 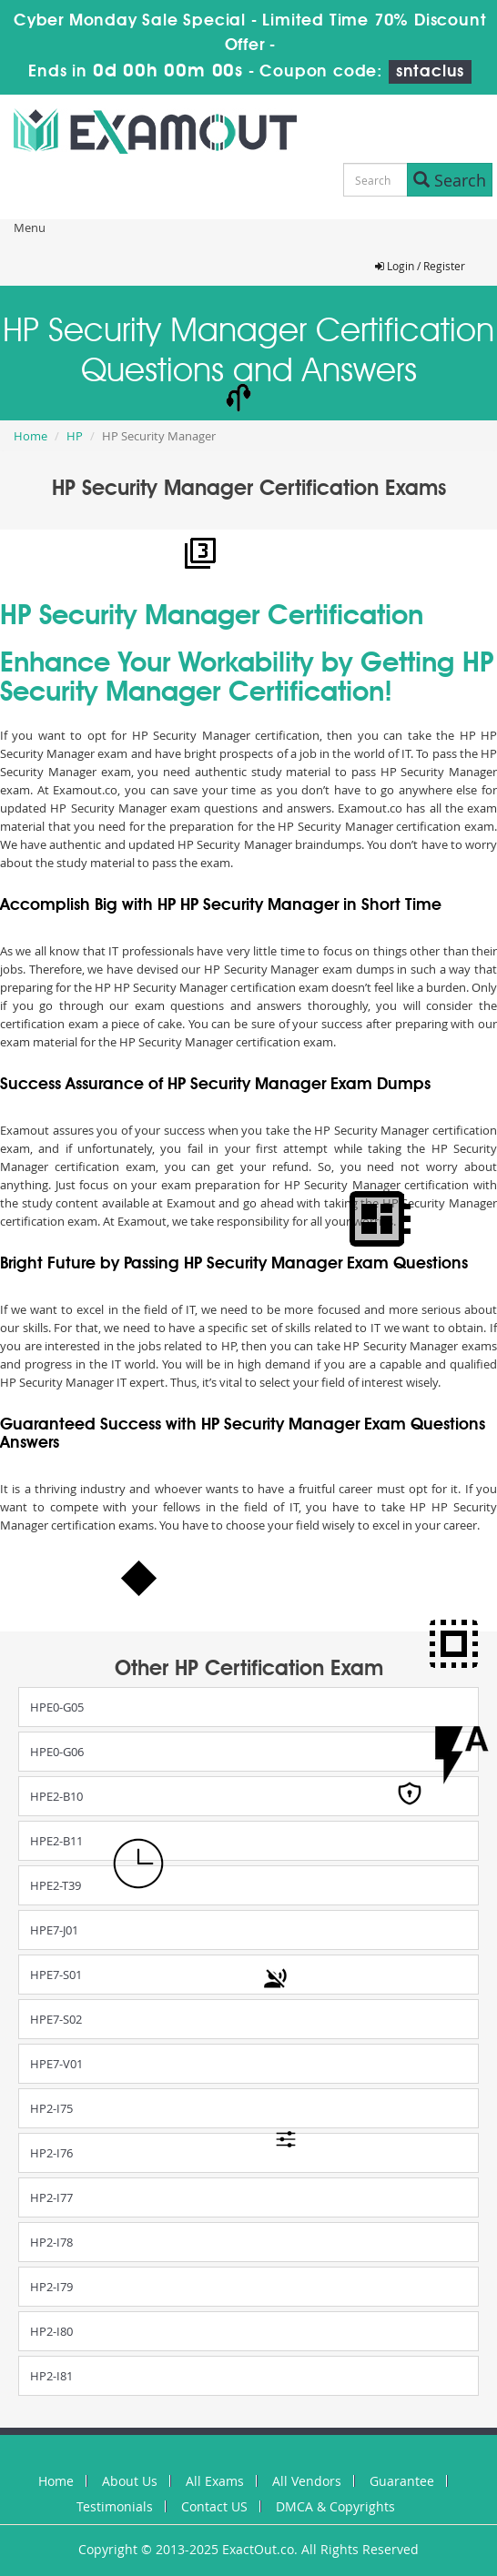 What do you see at coordinates (410, 1793) in the screenshot?
I see `access security or privacy settings` at bounding box center [410, 1793].